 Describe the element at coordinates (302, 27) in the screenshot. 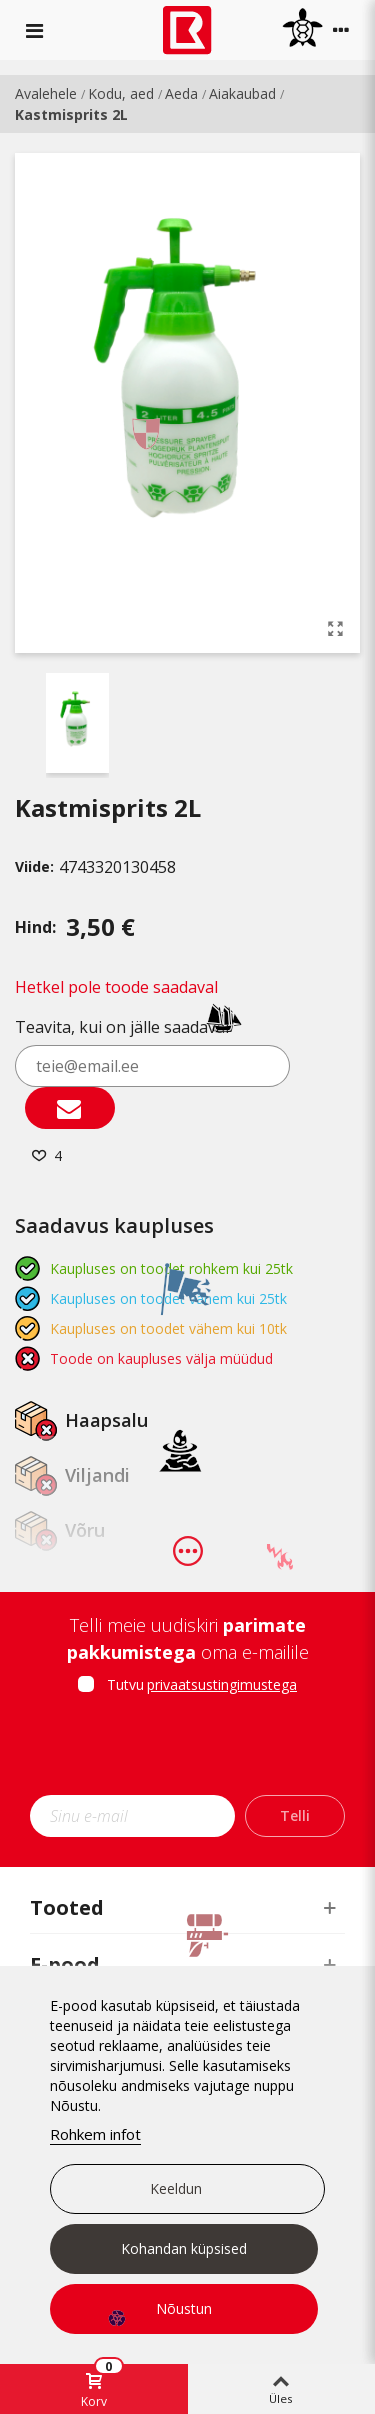

I see `indicates slow loading or processing speed` at that location.